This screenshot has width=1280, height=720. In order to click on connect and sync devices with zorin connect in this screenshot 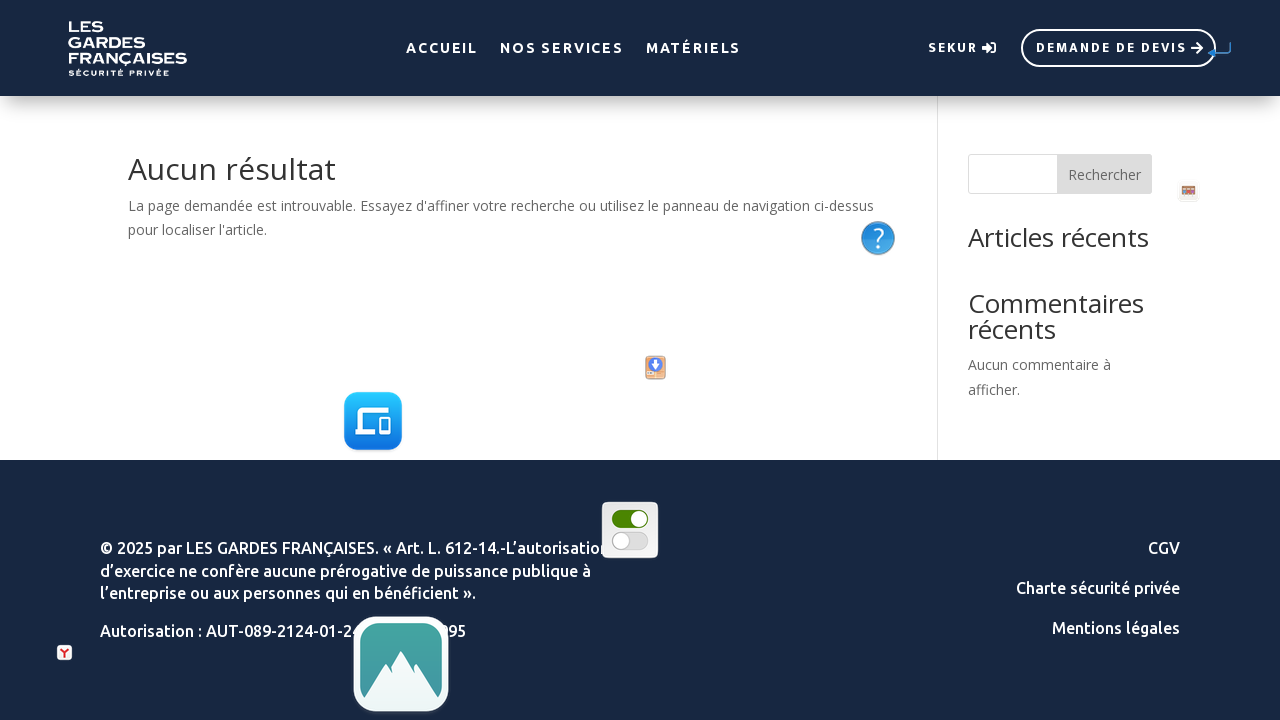, I will do `click(373, 421)`.